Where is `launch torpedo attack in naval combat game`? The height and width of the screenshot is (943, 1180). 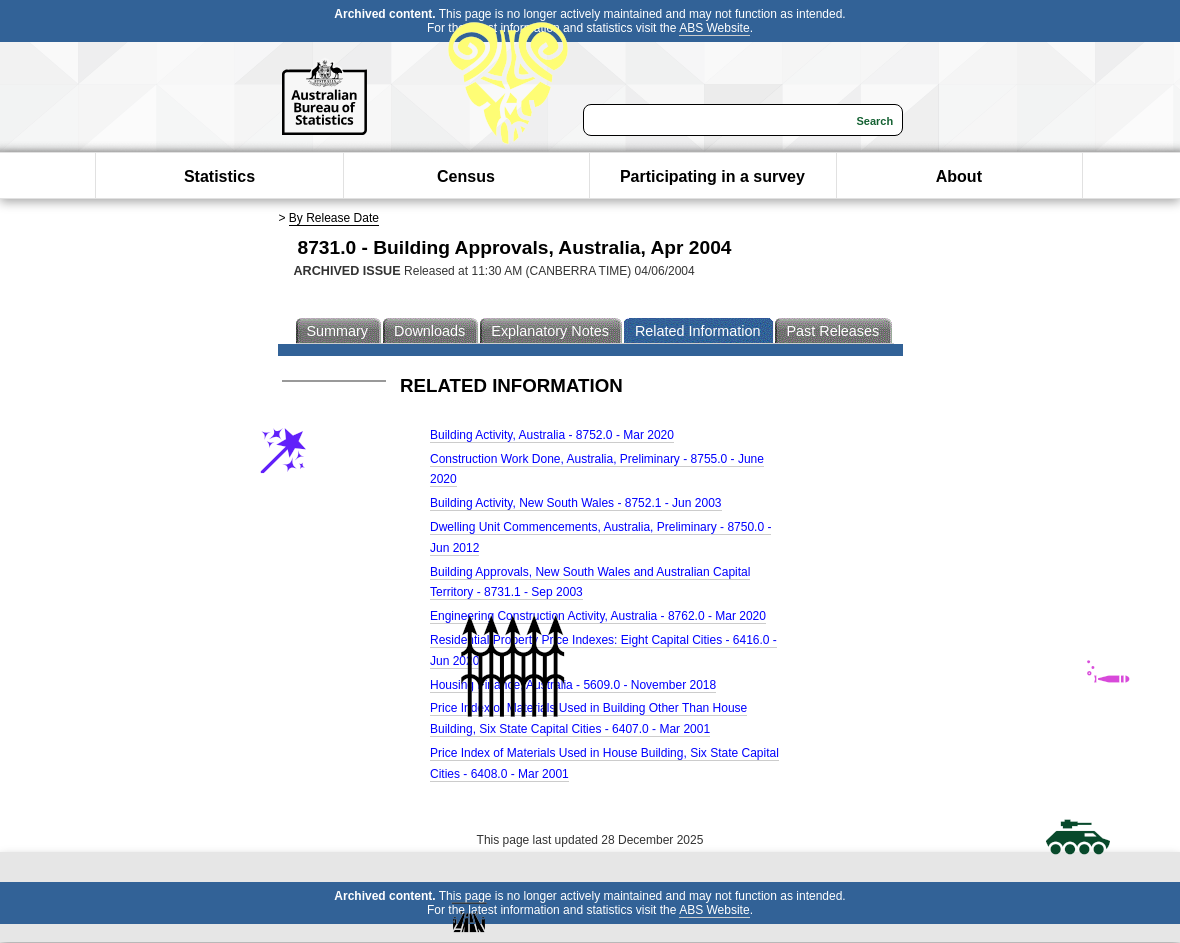
launch torpedo attack in naval combat game is located at coordinates (1108, 679).